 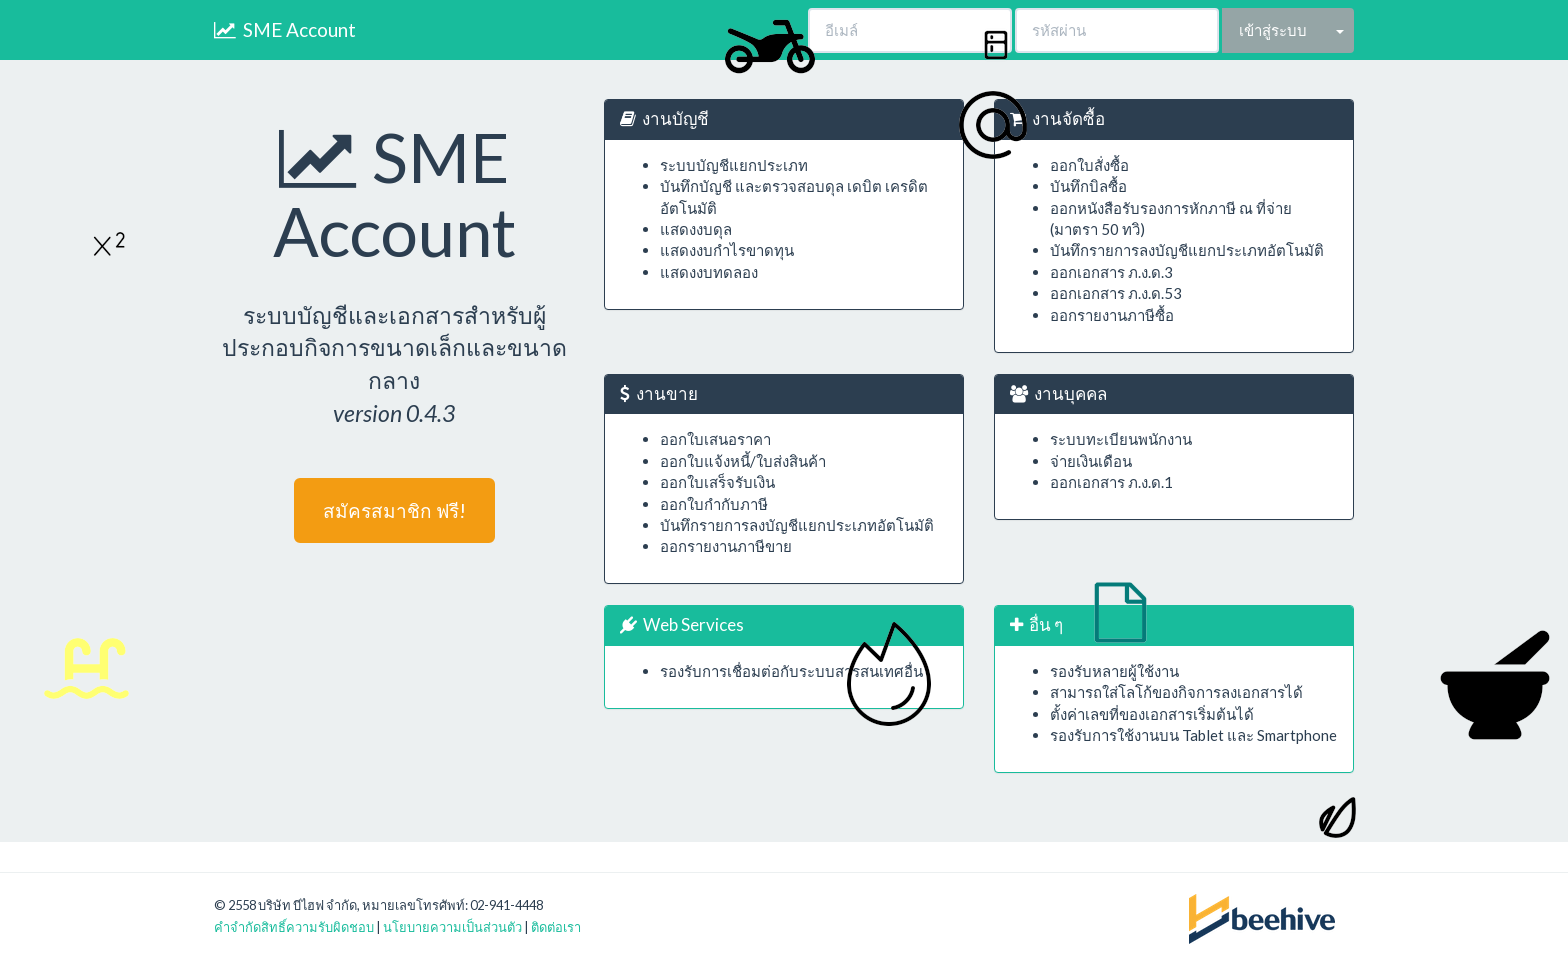 What do you see at coordinates (993, 125) in the screenshot?
I see `mention or tag a user` at bounding box center [993, 125].